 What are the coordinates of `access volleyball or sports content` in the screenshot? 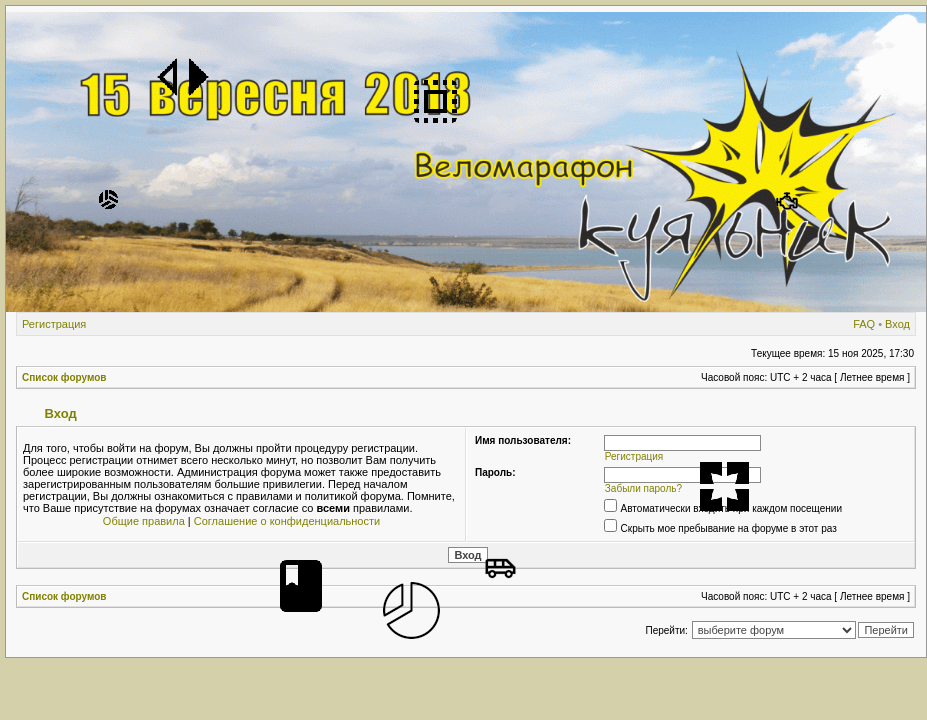 It's located at (108, 199).